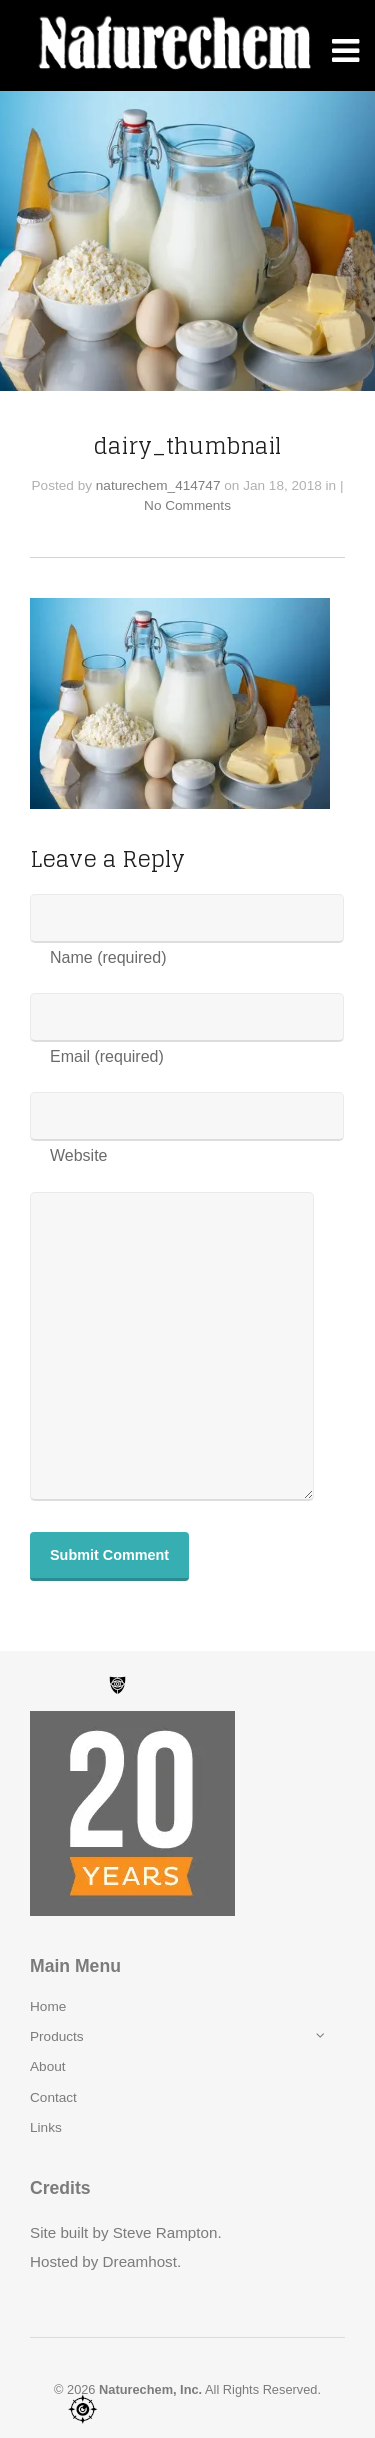 The width and height of the screenshot is (375, 2438). What do you see at coordinates (82, 2409) in the screenshot?
I see `activate precision aiming or sniper mode` at bounding box center [82, 2409].